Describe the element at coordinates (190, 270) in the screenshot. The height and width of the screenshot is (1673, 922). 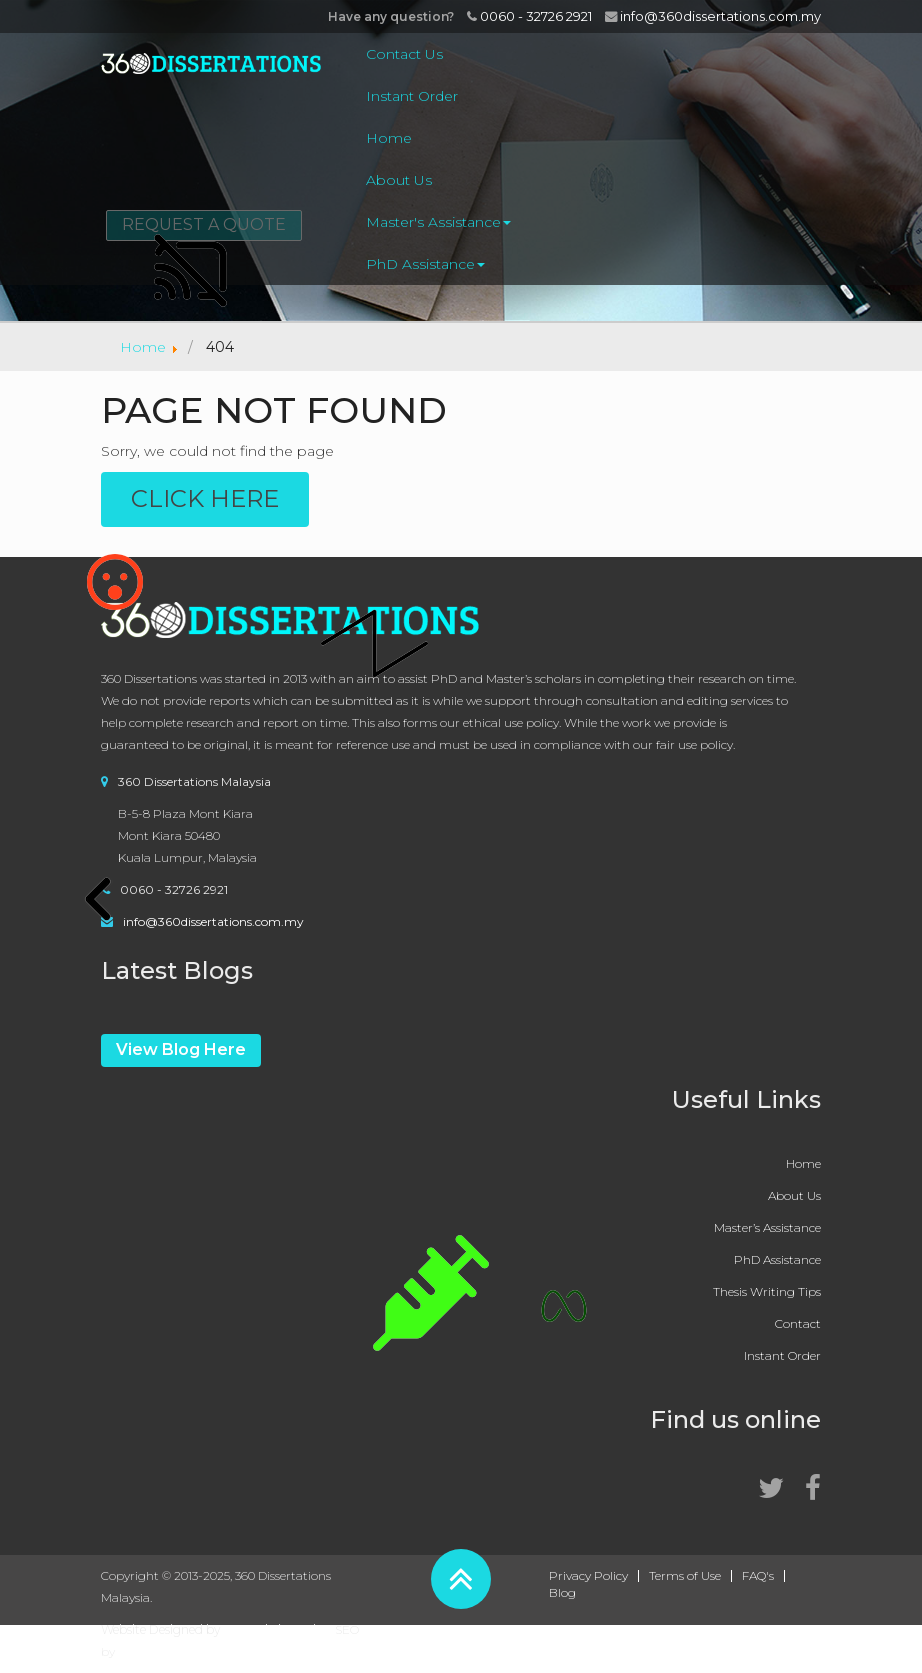
I see `screen casting is unavailable or disabled` at that location.